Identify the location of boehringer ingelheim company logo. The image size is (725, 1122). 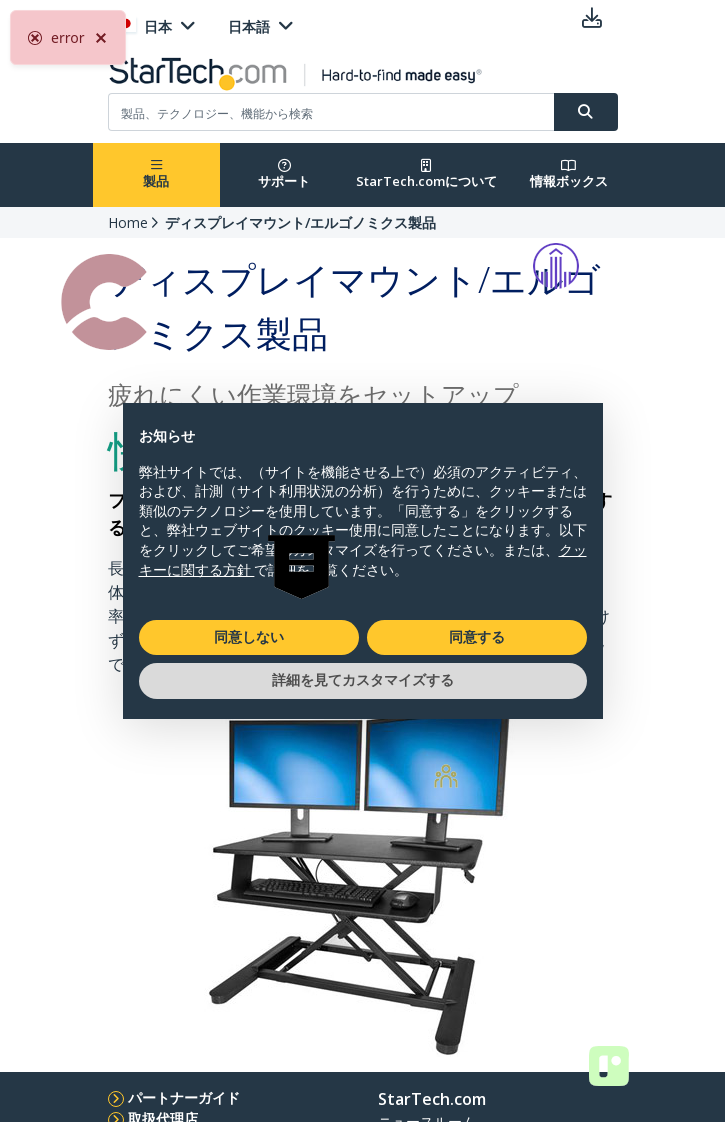
(556, 266).